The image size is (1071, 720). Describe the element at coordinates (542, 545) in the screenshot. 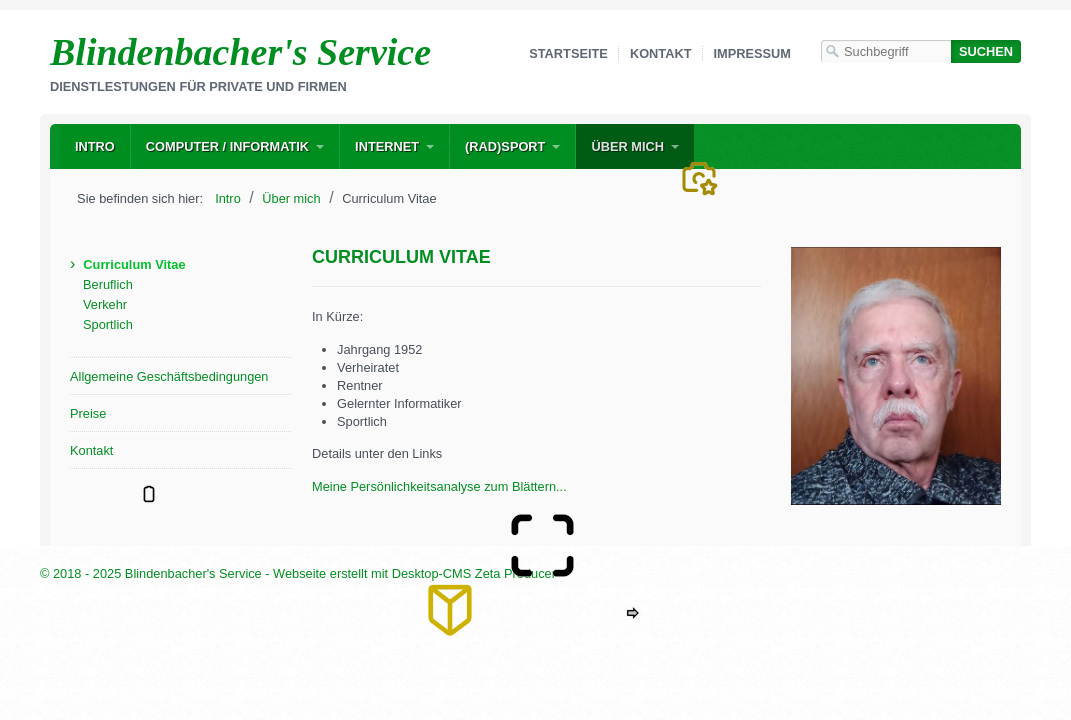

I see `crop or resize an image` at that location.